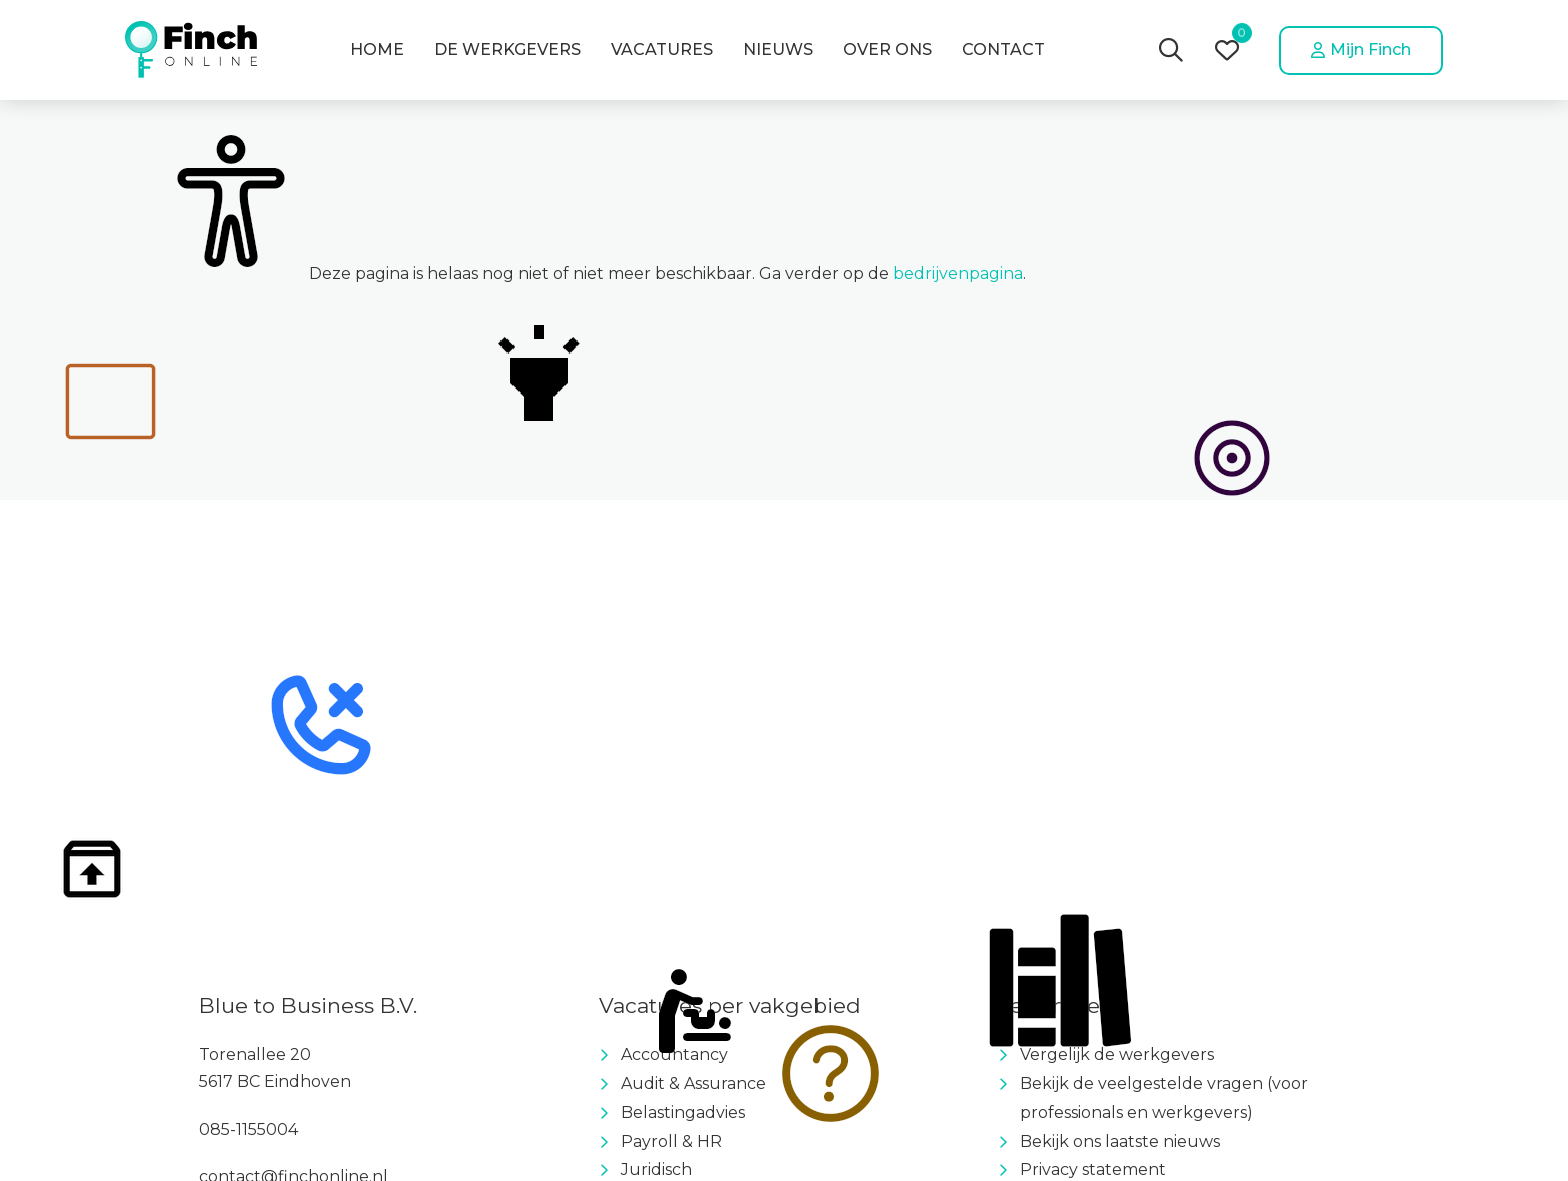 This screenshot has width=1568, height=1181. Describe the element at coordinates (92, 869) in the screenshot. I see `unarchive or restore an item` at that location.